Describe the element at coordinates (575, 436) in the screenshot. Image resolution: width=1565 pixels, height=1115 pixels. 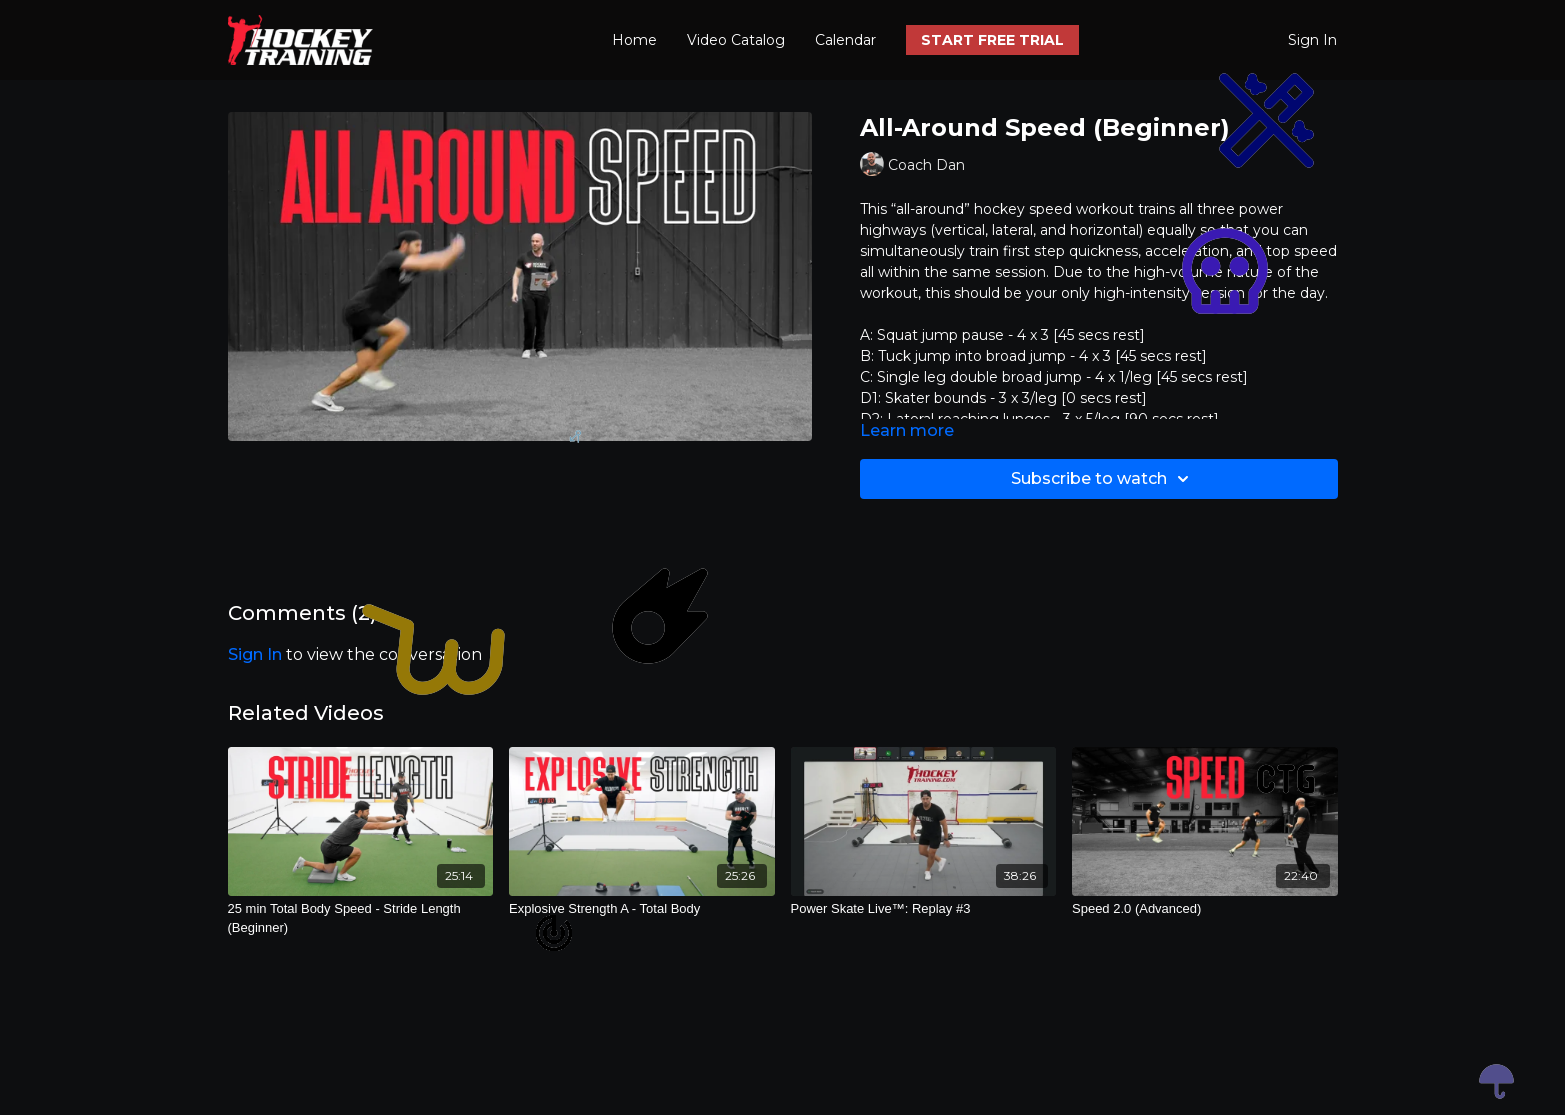
I see `take the first left exit at the roundabout` at that location.